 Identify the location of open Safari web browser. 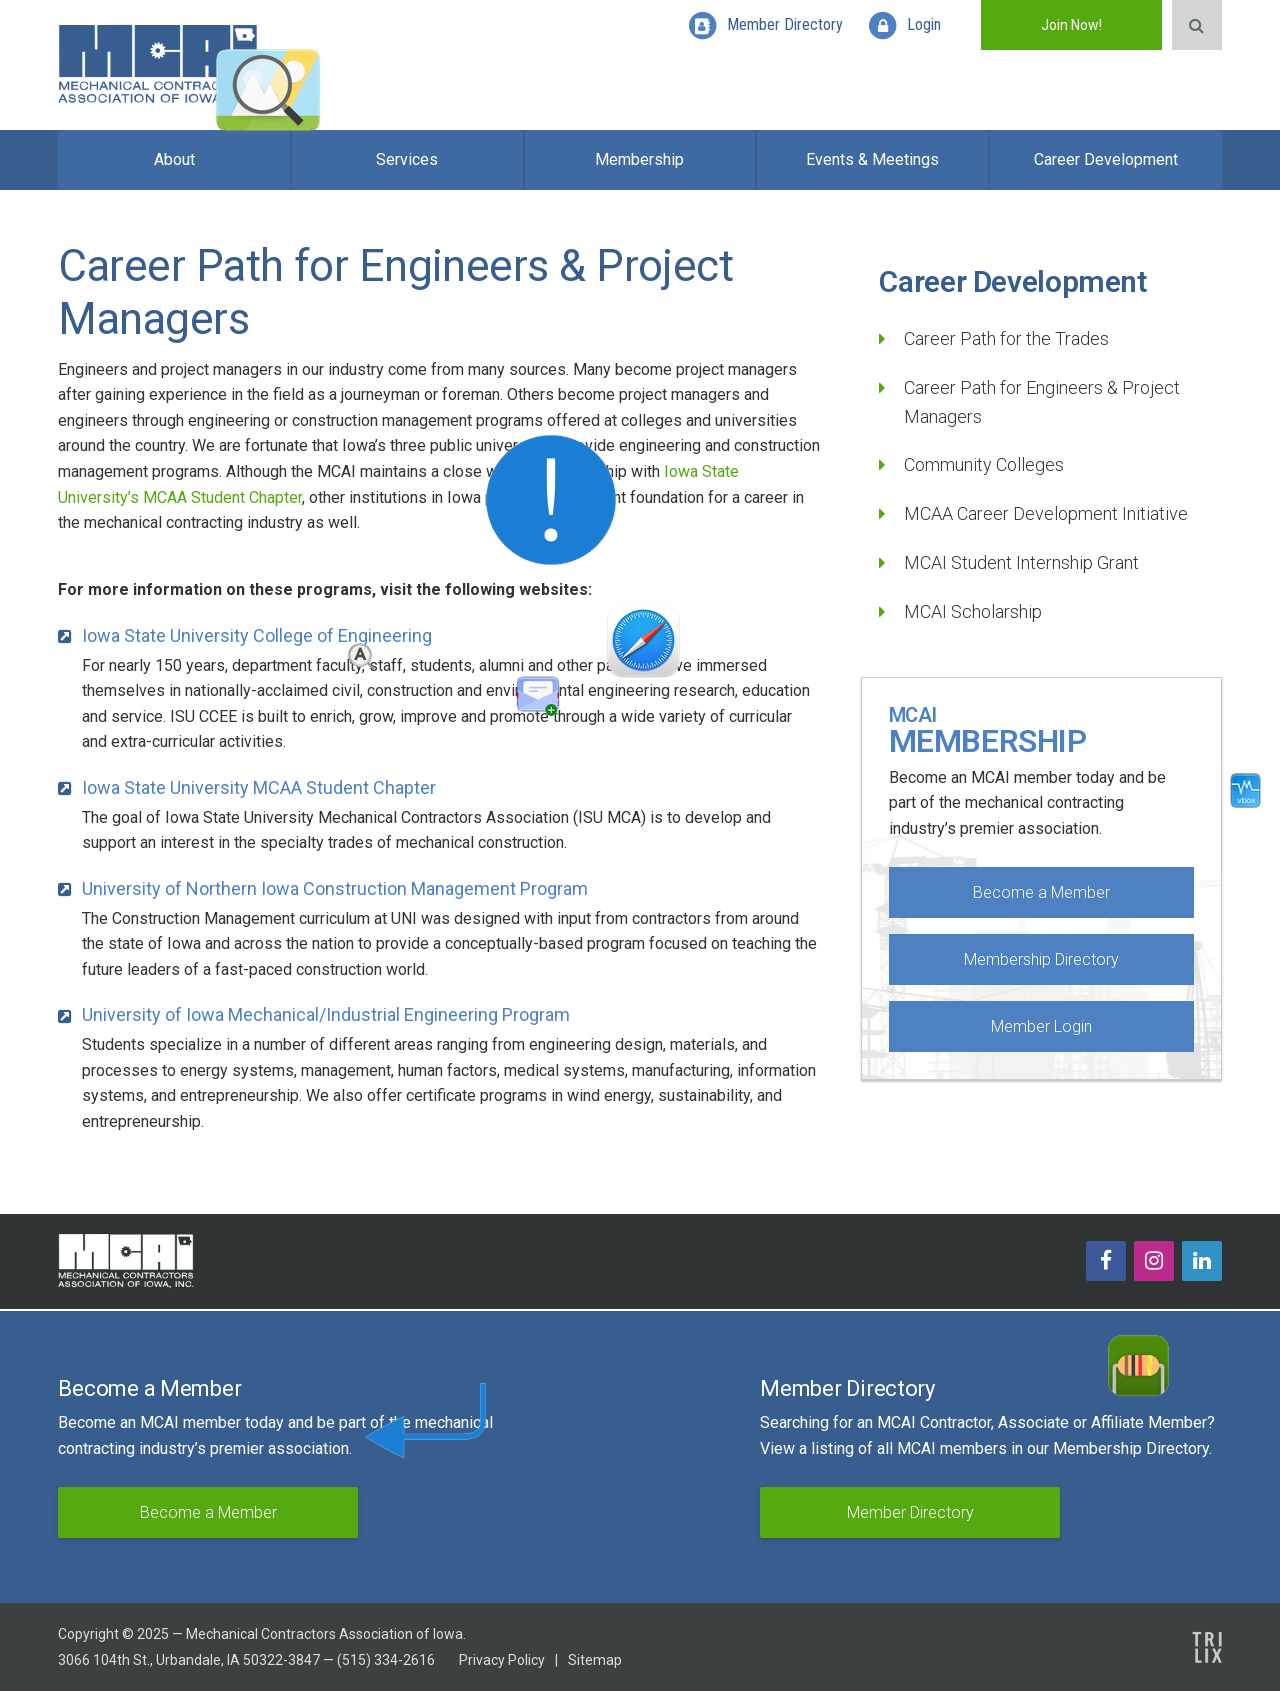
(643, 640).